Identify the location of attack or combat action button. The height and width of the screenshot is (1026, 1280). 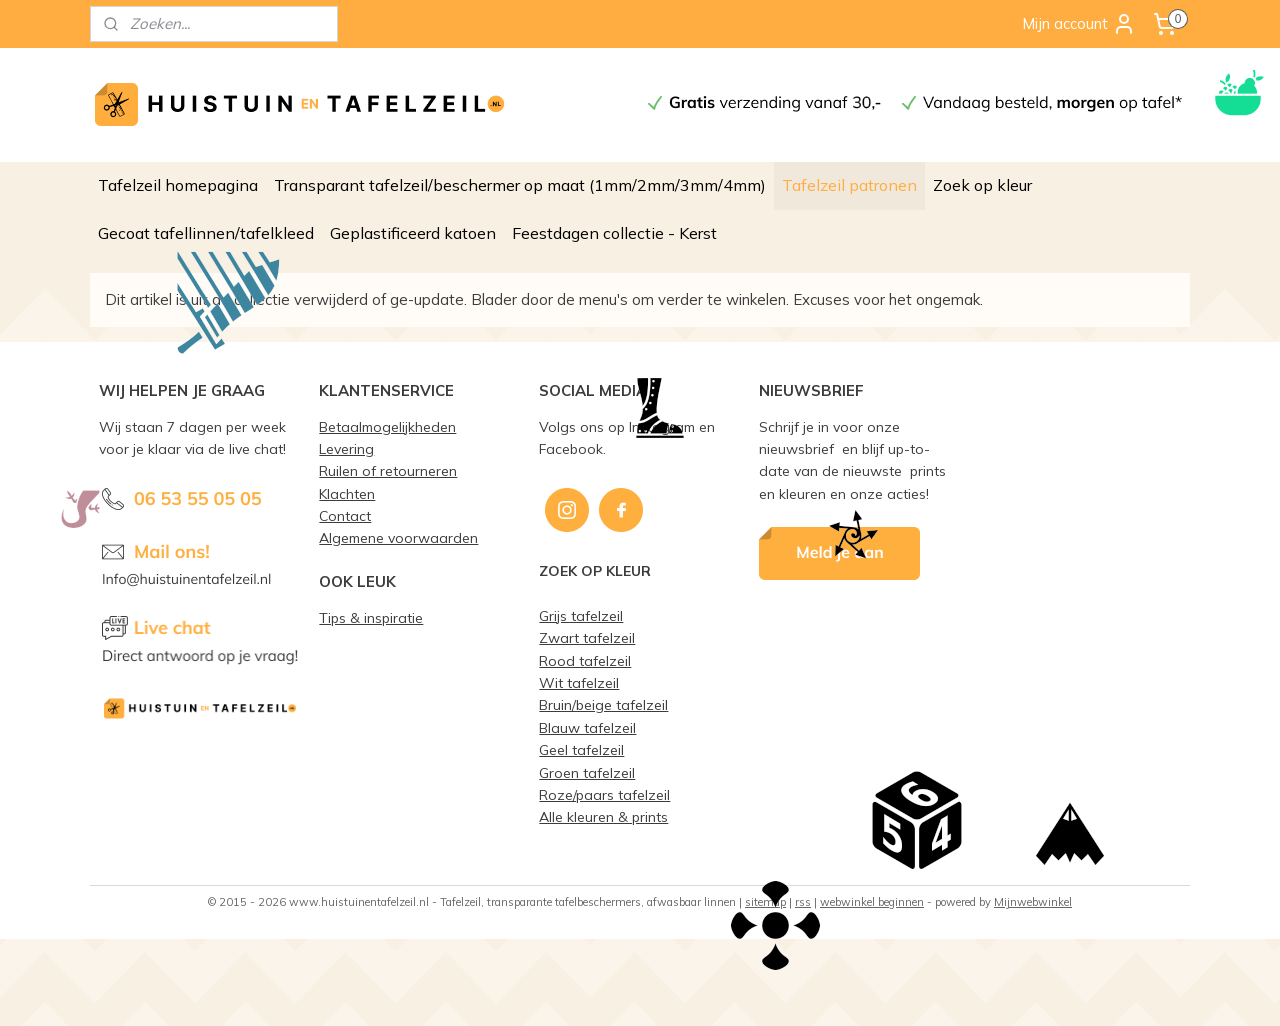
(228, 303).